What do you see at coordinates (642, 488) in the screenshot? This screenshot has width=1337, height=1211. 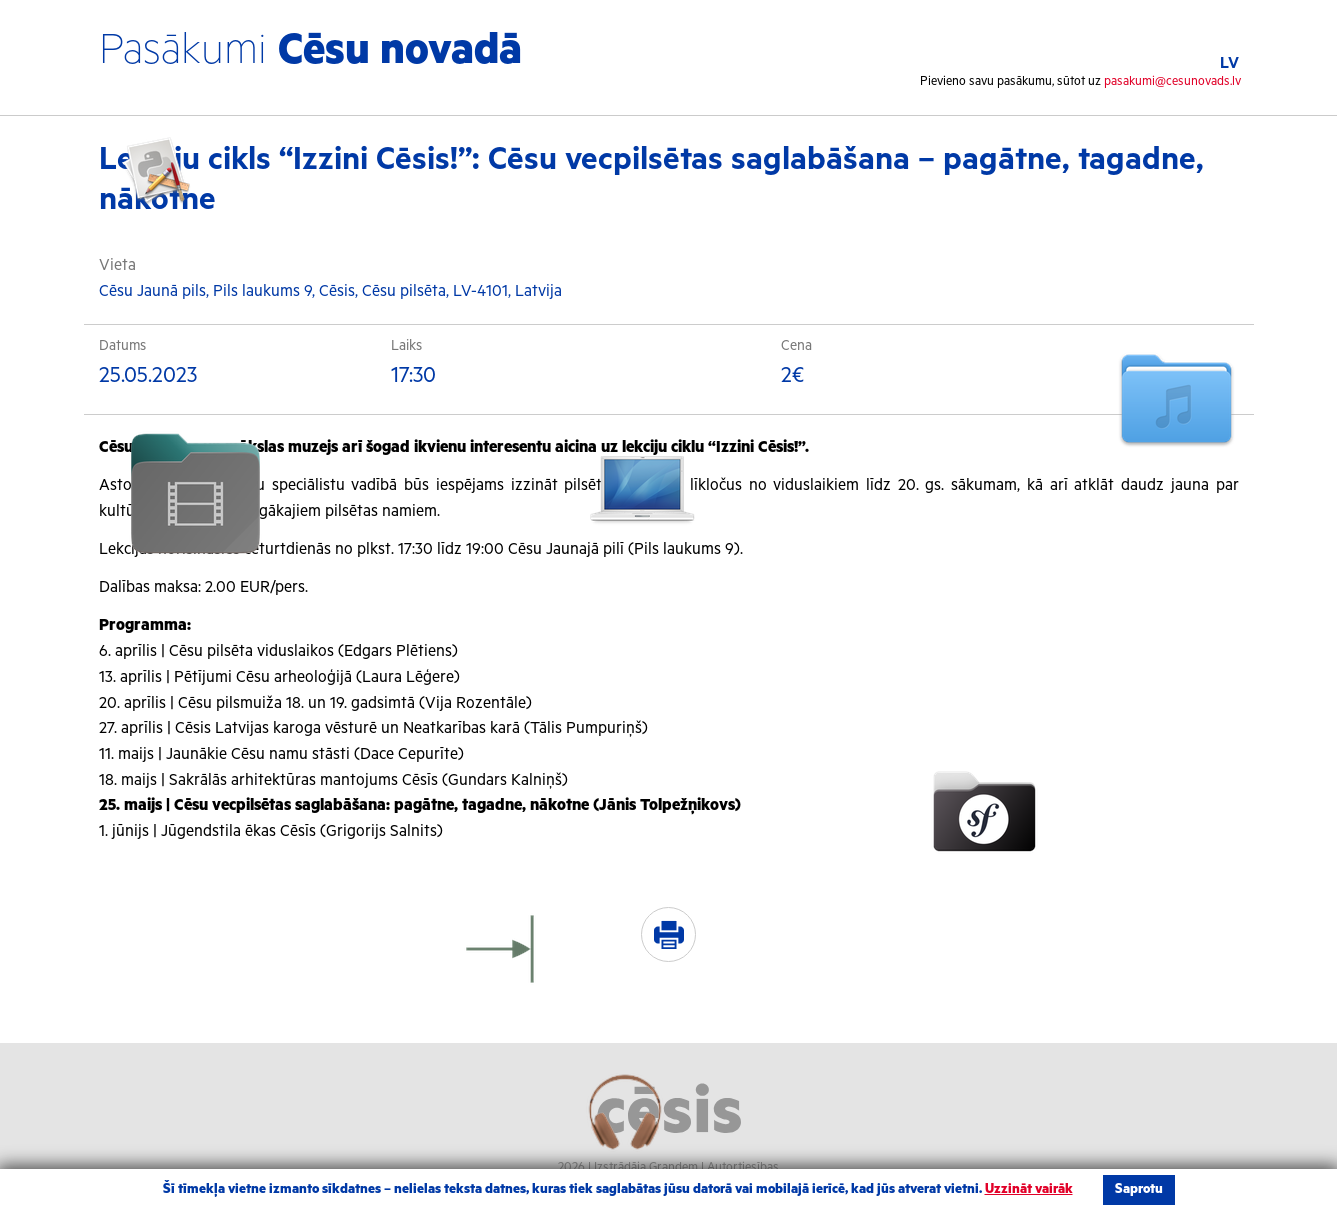 I see `represents an apple ibook g4 laptop device` at bounding box center [642, 488].